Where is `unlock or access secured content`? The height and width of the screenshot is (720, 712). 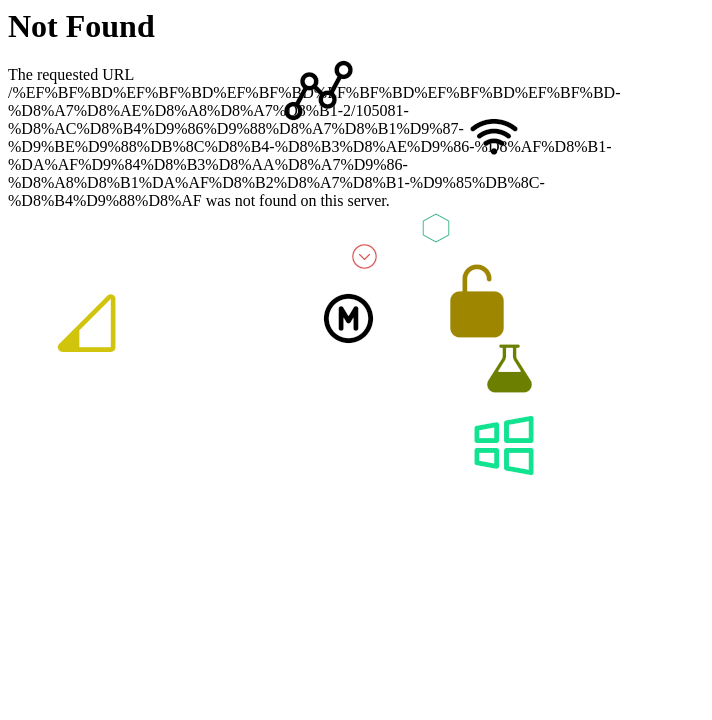
unlock or access secured content is located at coordinates (477, 301).